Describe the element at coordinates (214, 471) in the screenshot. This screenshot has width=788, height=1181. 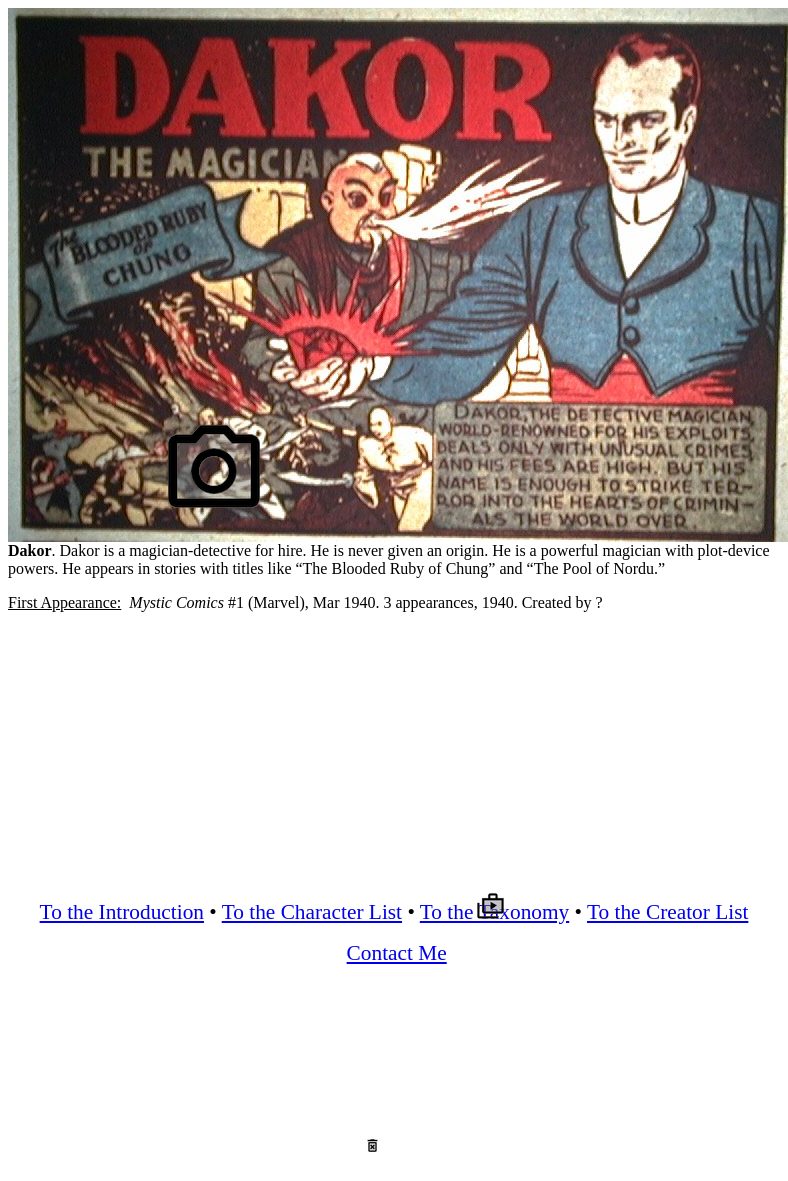
I see `take a photo` at that location.